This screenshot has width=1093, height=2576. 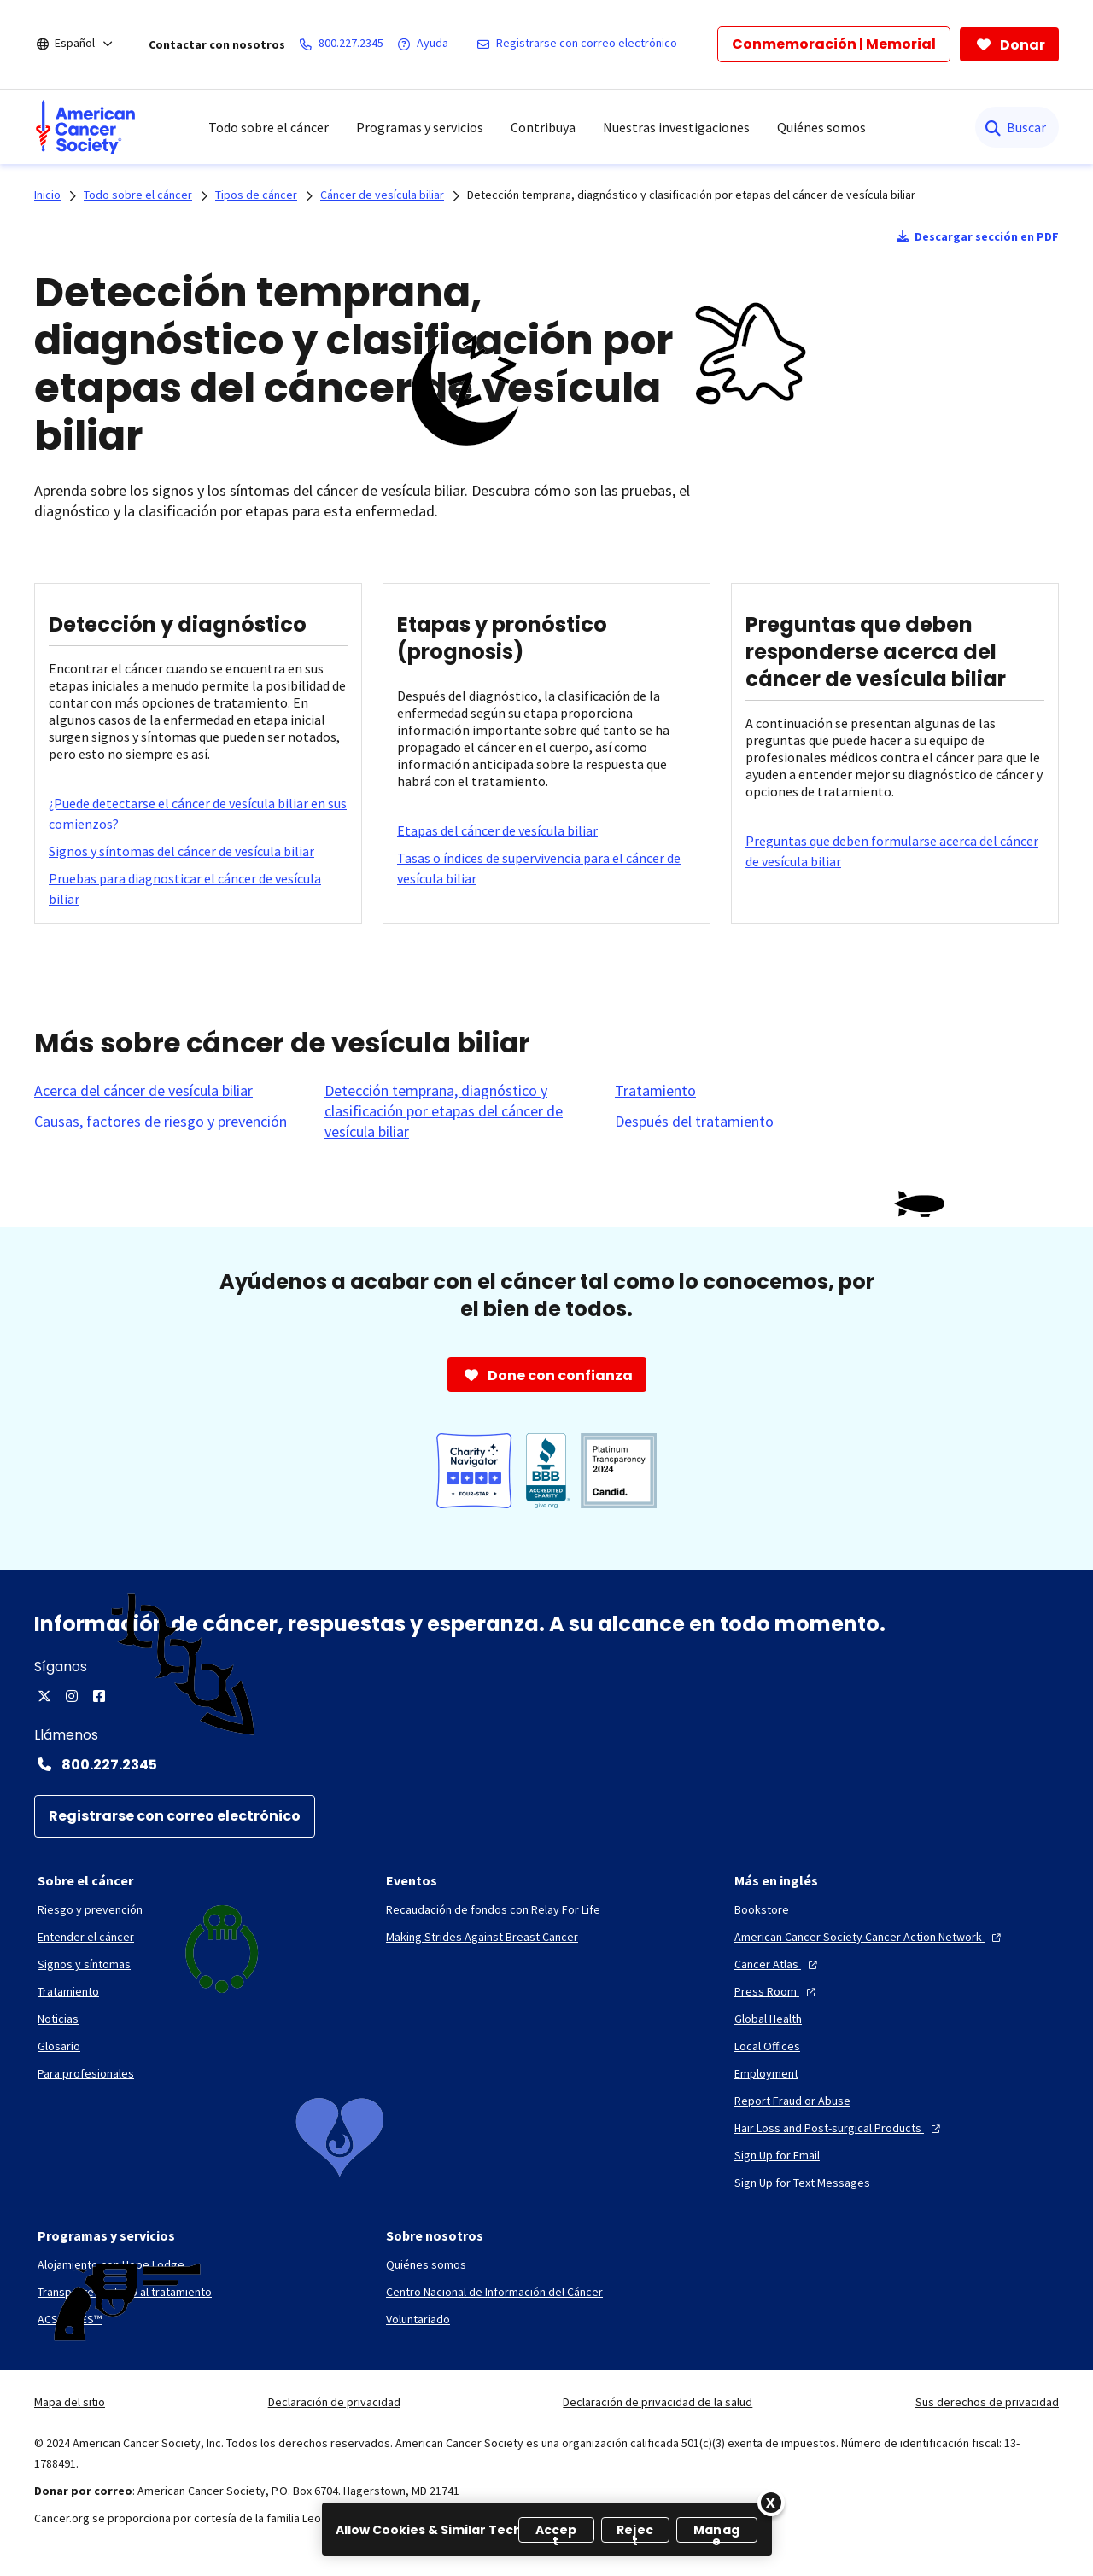 I want to click on select a thorn or vine-based attack ability, so click(x=183, y=1664).